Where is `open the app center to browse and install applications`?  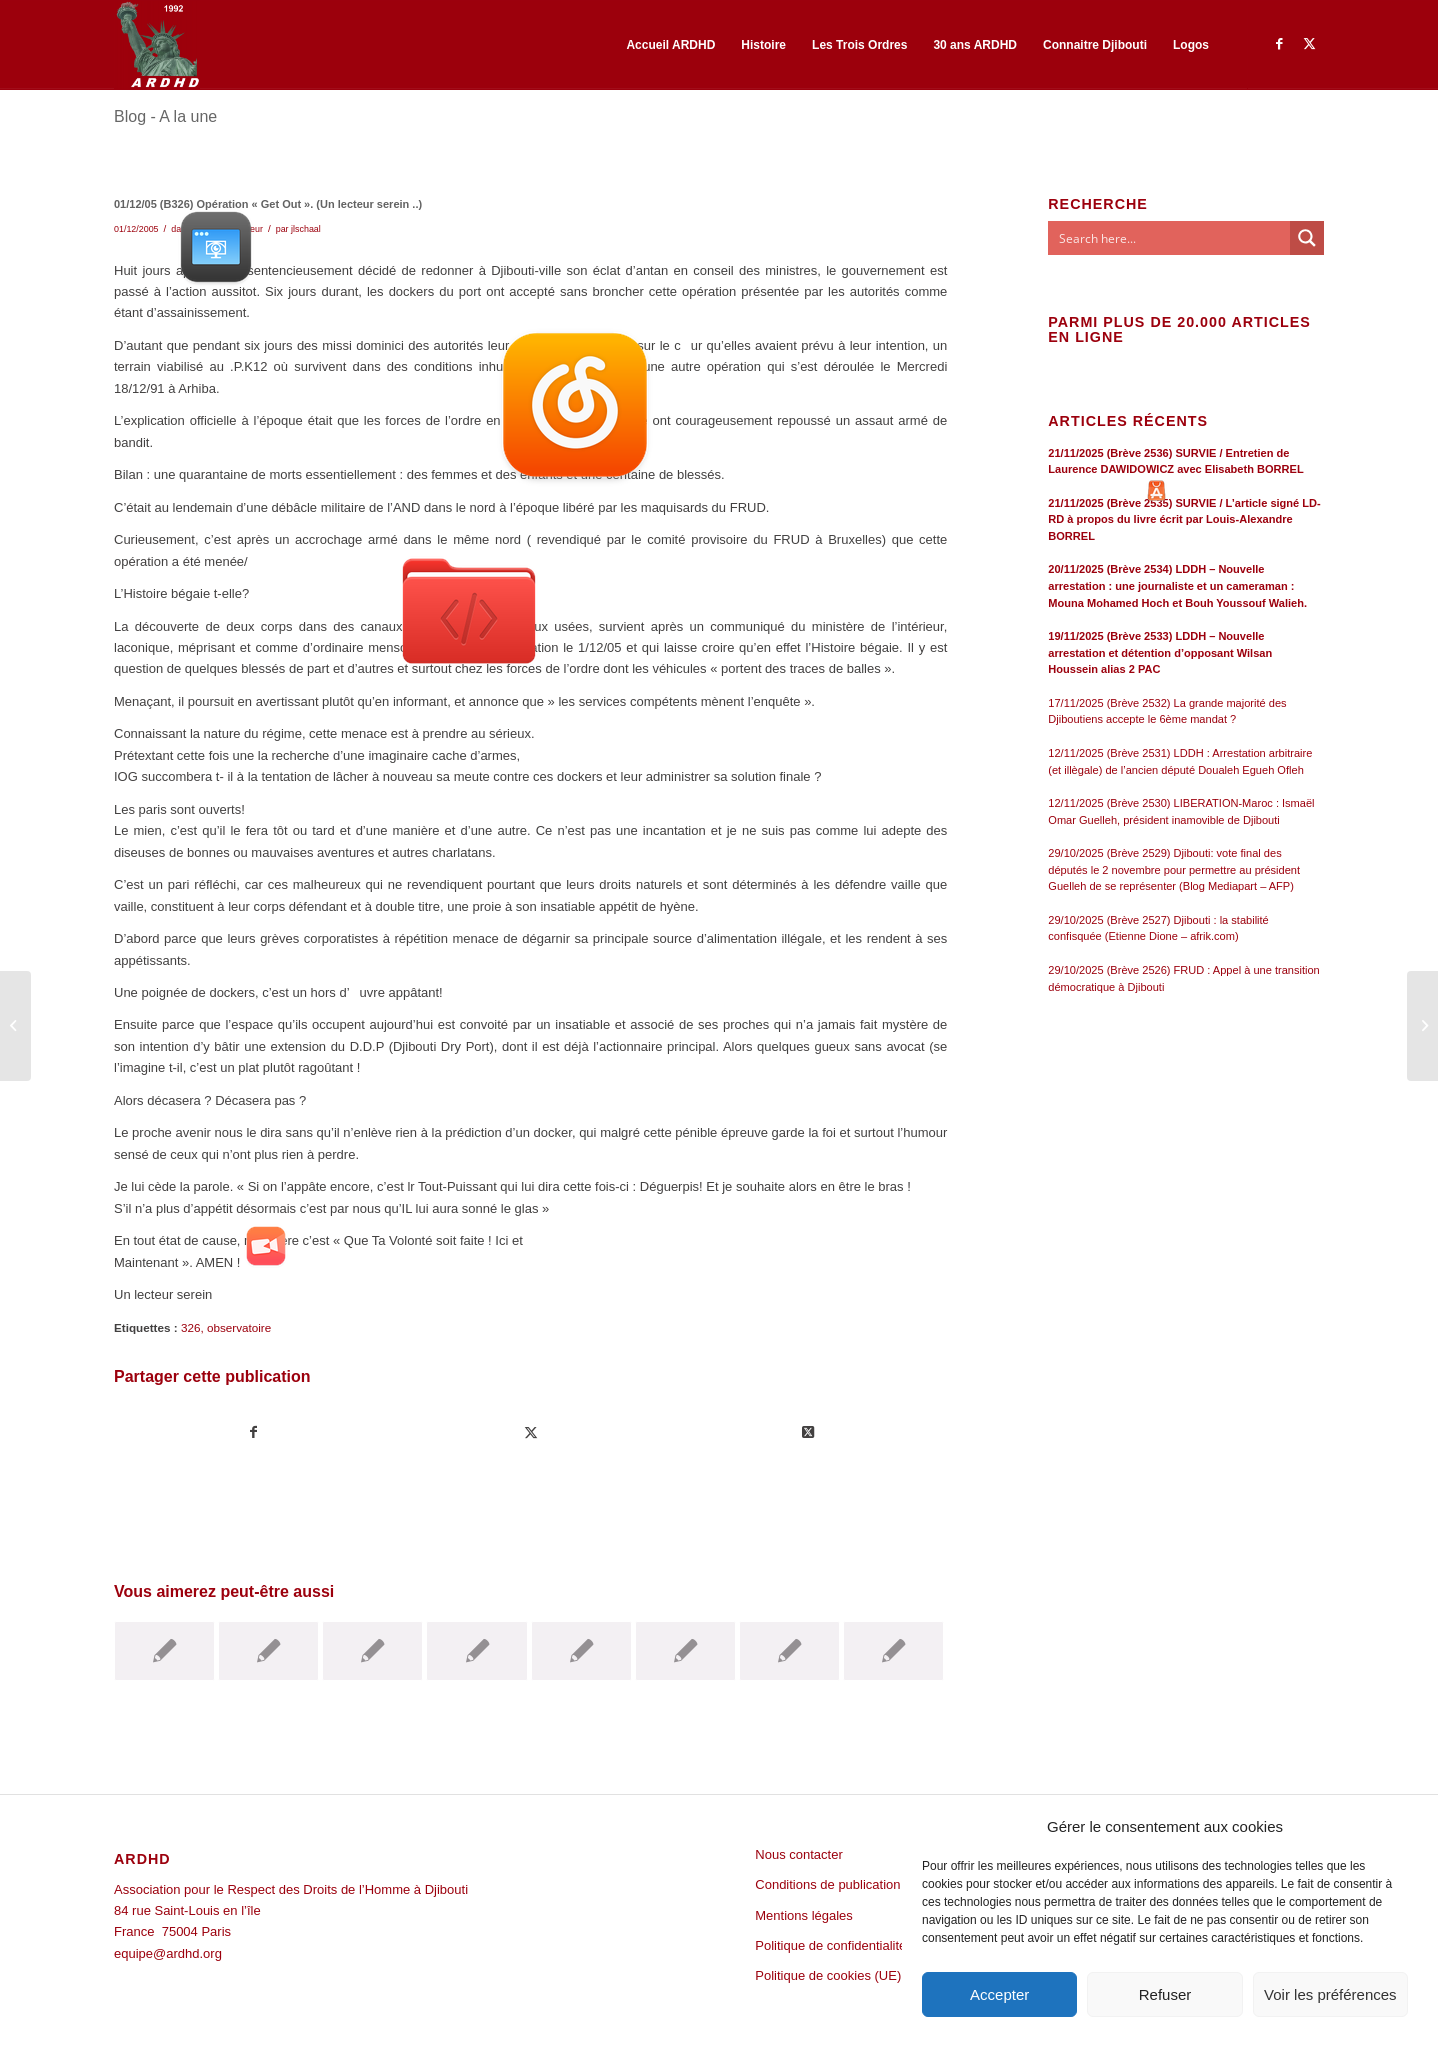
open the app center to browse and install applications is located at coordinates (1156, 490).